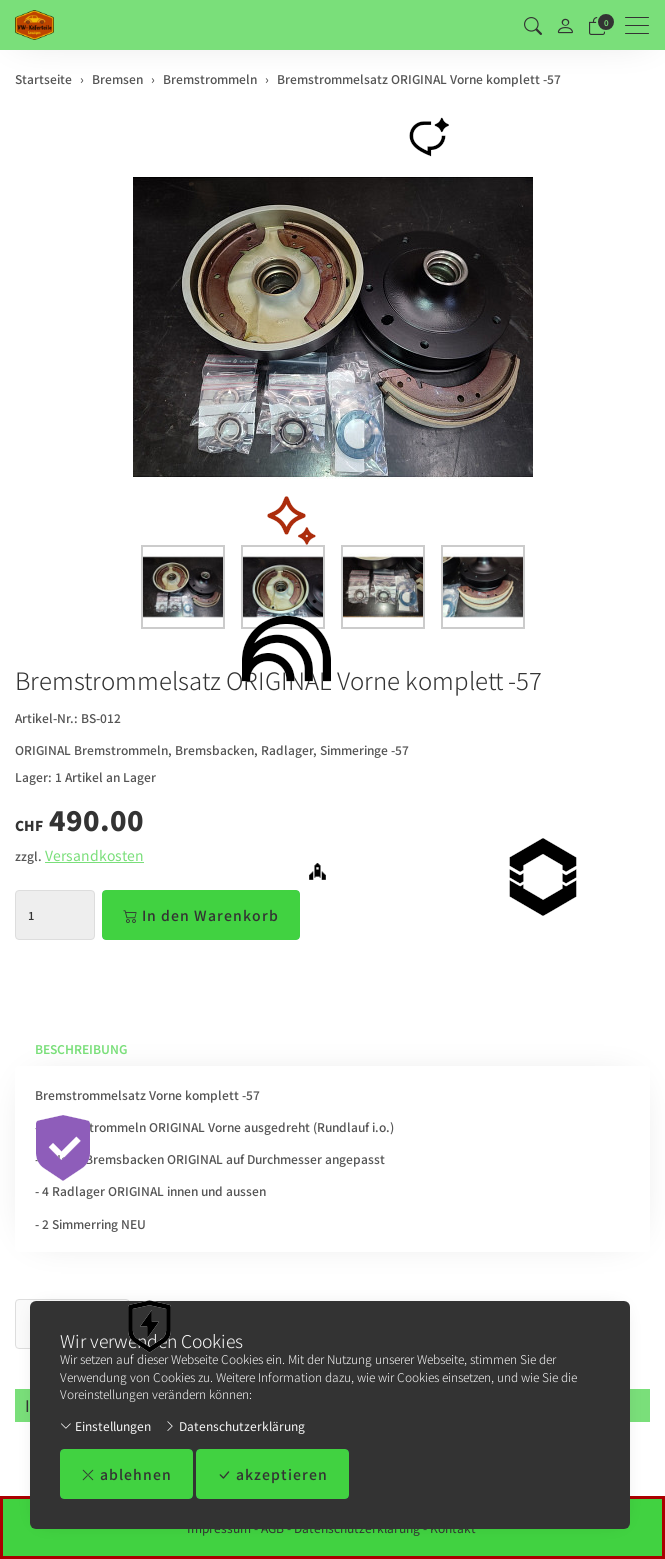 Image resolution: width=665 pixels, height=1559 pixels. I want to click on open NotebookLM app, so click(286, 648).